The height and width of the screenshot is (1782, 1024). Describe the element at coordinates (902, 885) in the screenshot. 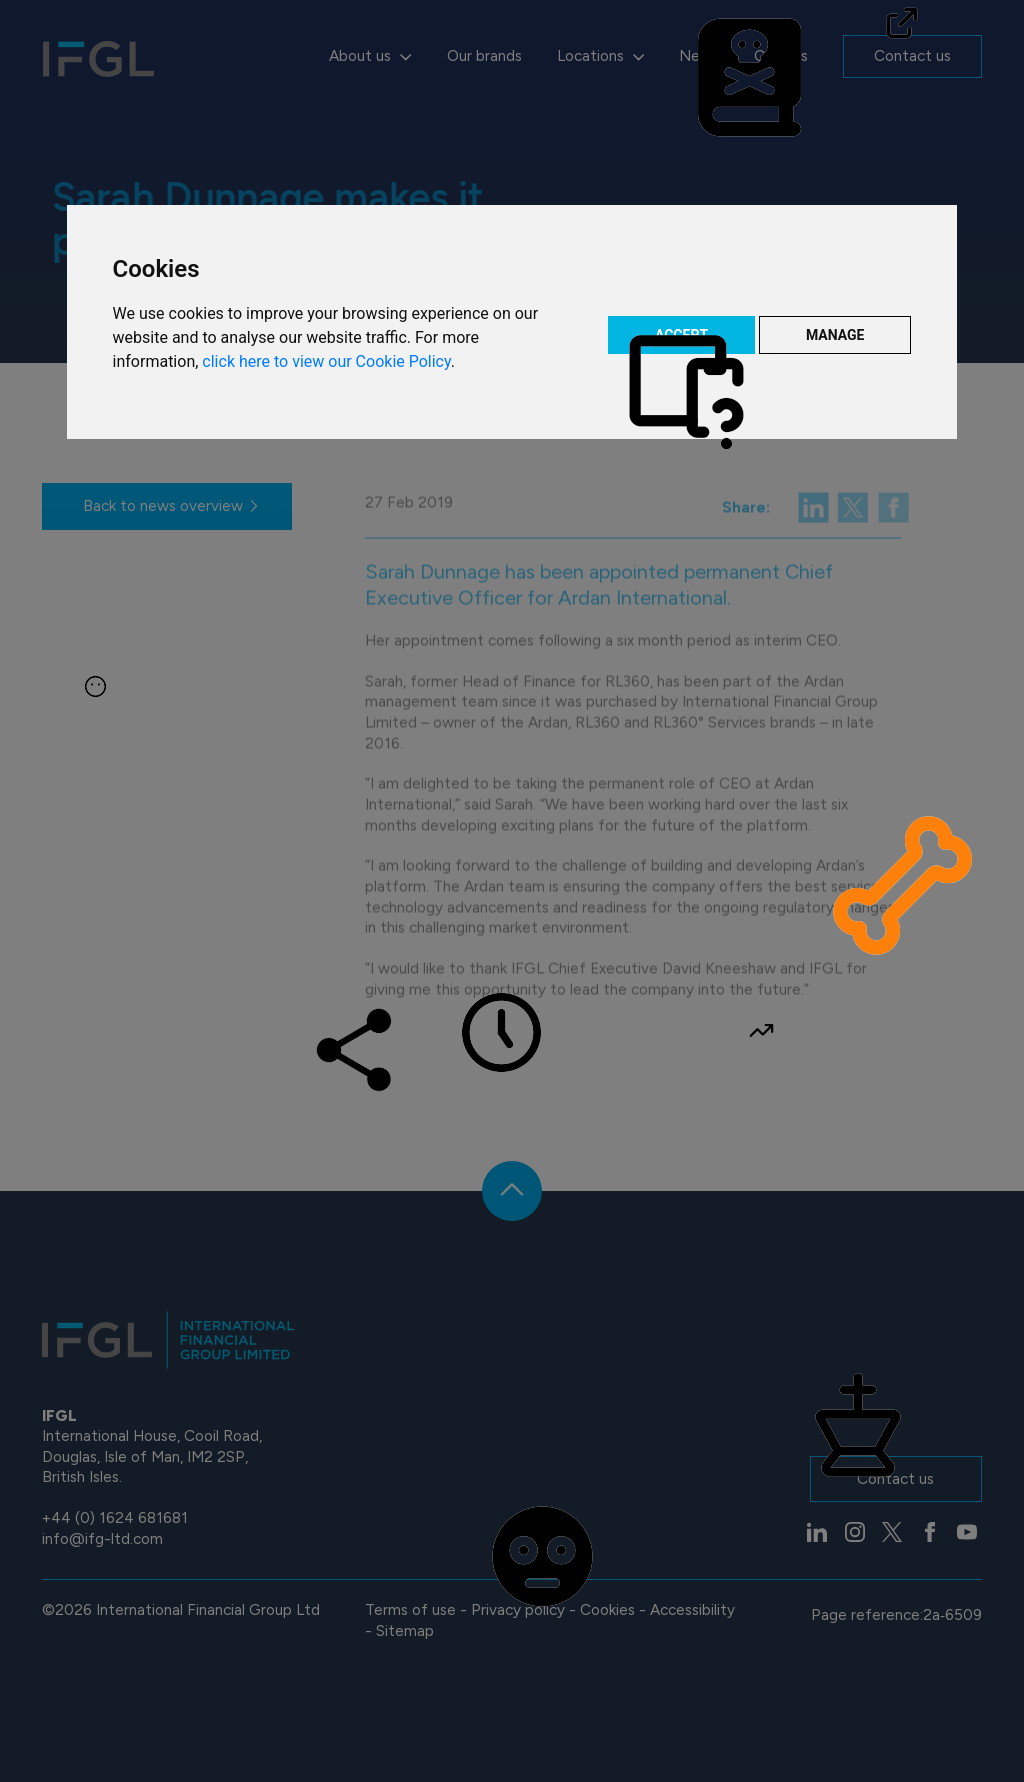

I see `access pet-related features or settings` at that location.